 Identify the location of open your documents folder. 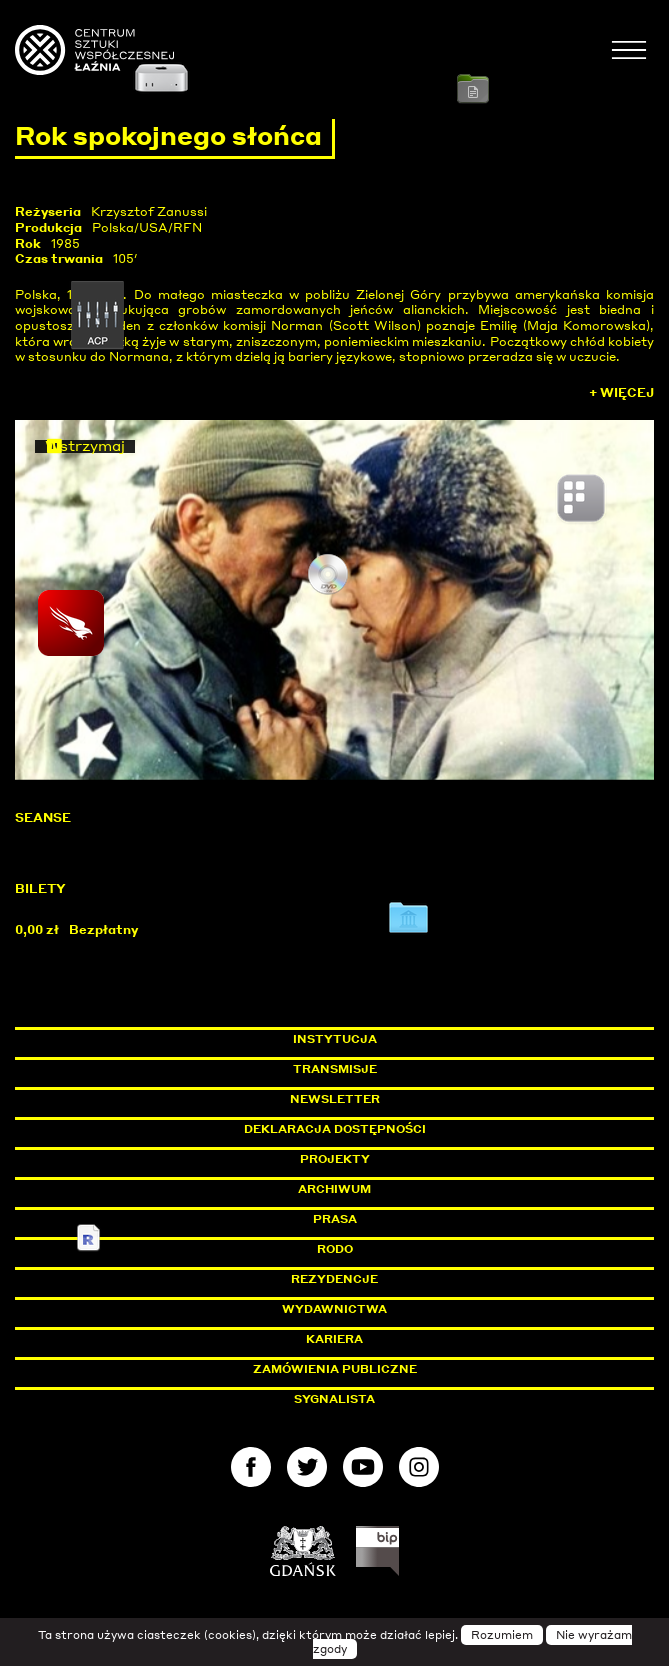
(473, 88).